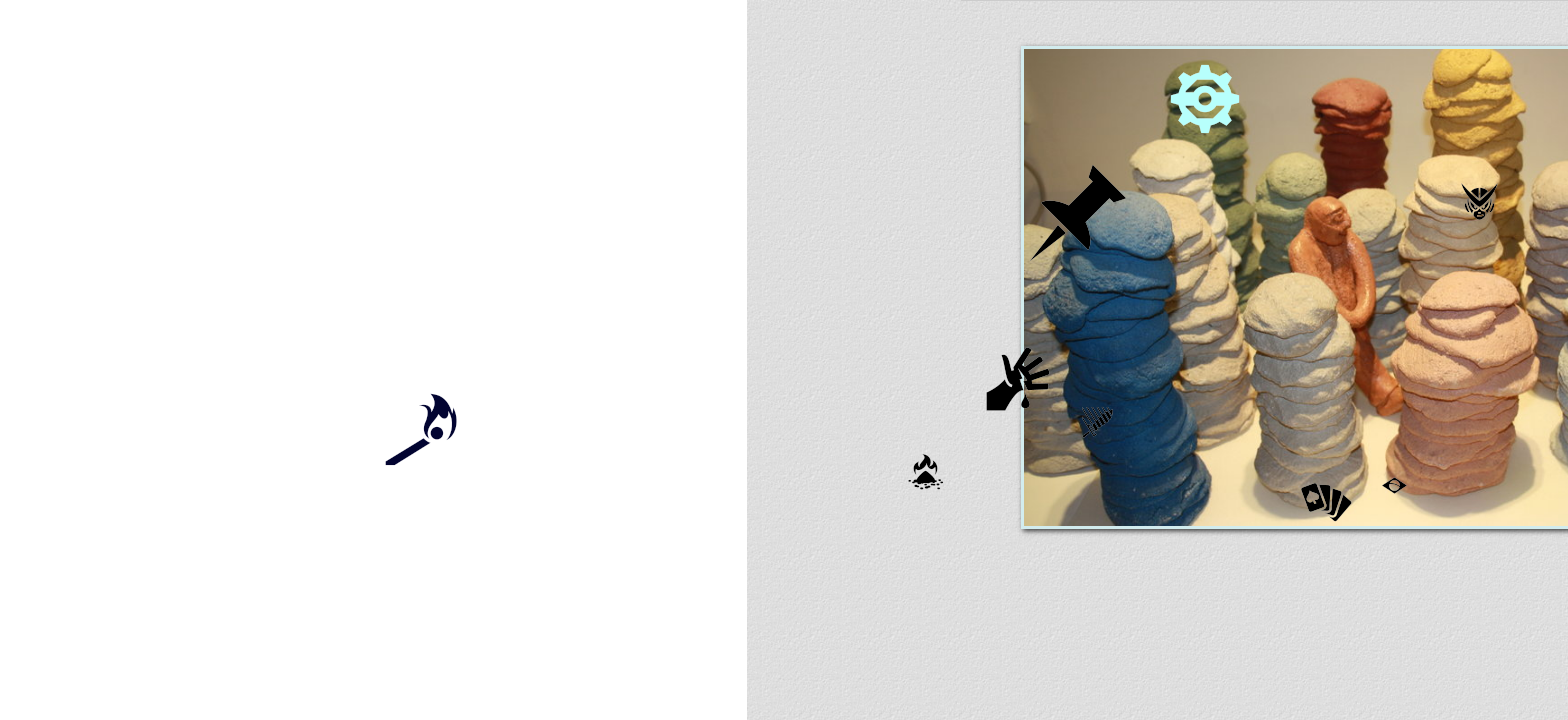 This screenshot has height=720, width=1568. Describe the element at coordinates (1205, 99) in the screenshot. I see `access settings or preferences` at that location.